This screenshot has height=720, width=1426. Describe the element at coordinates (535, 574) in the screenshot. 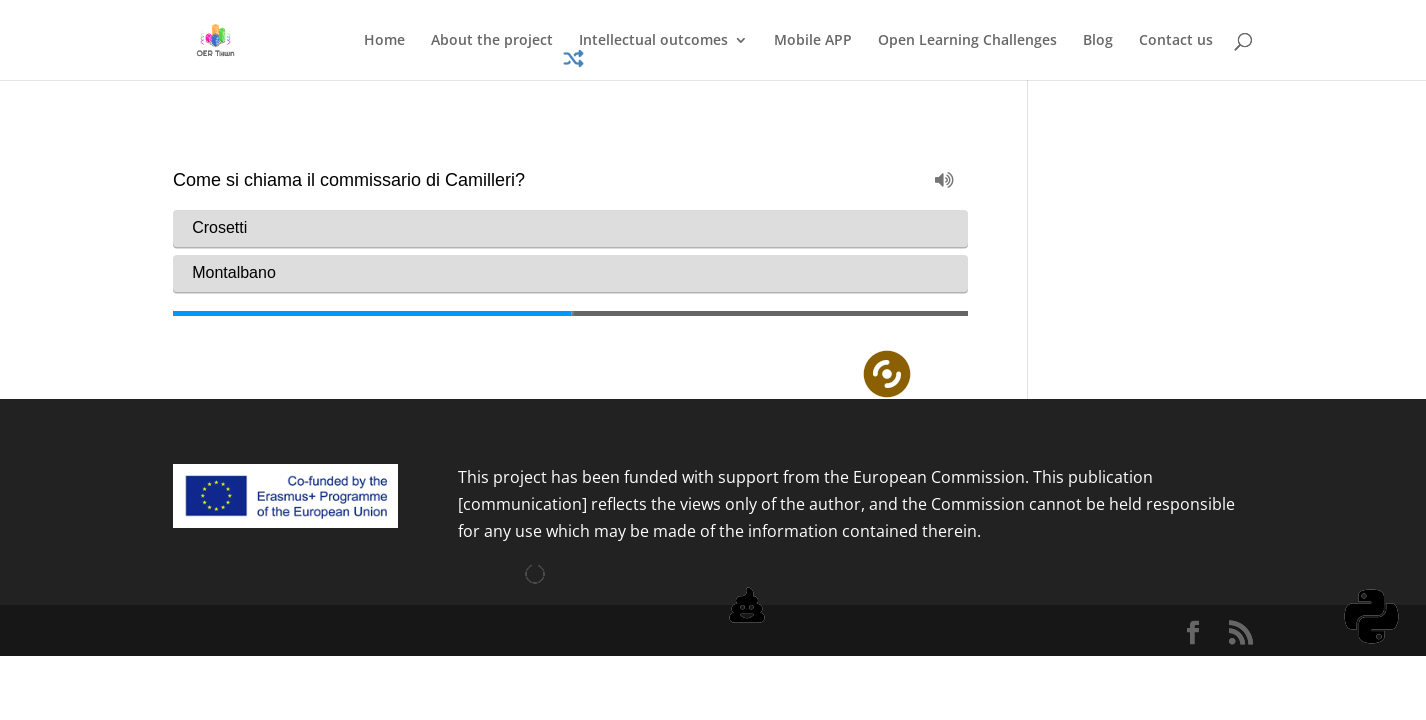

I see `loading or processing in progress` at that location.